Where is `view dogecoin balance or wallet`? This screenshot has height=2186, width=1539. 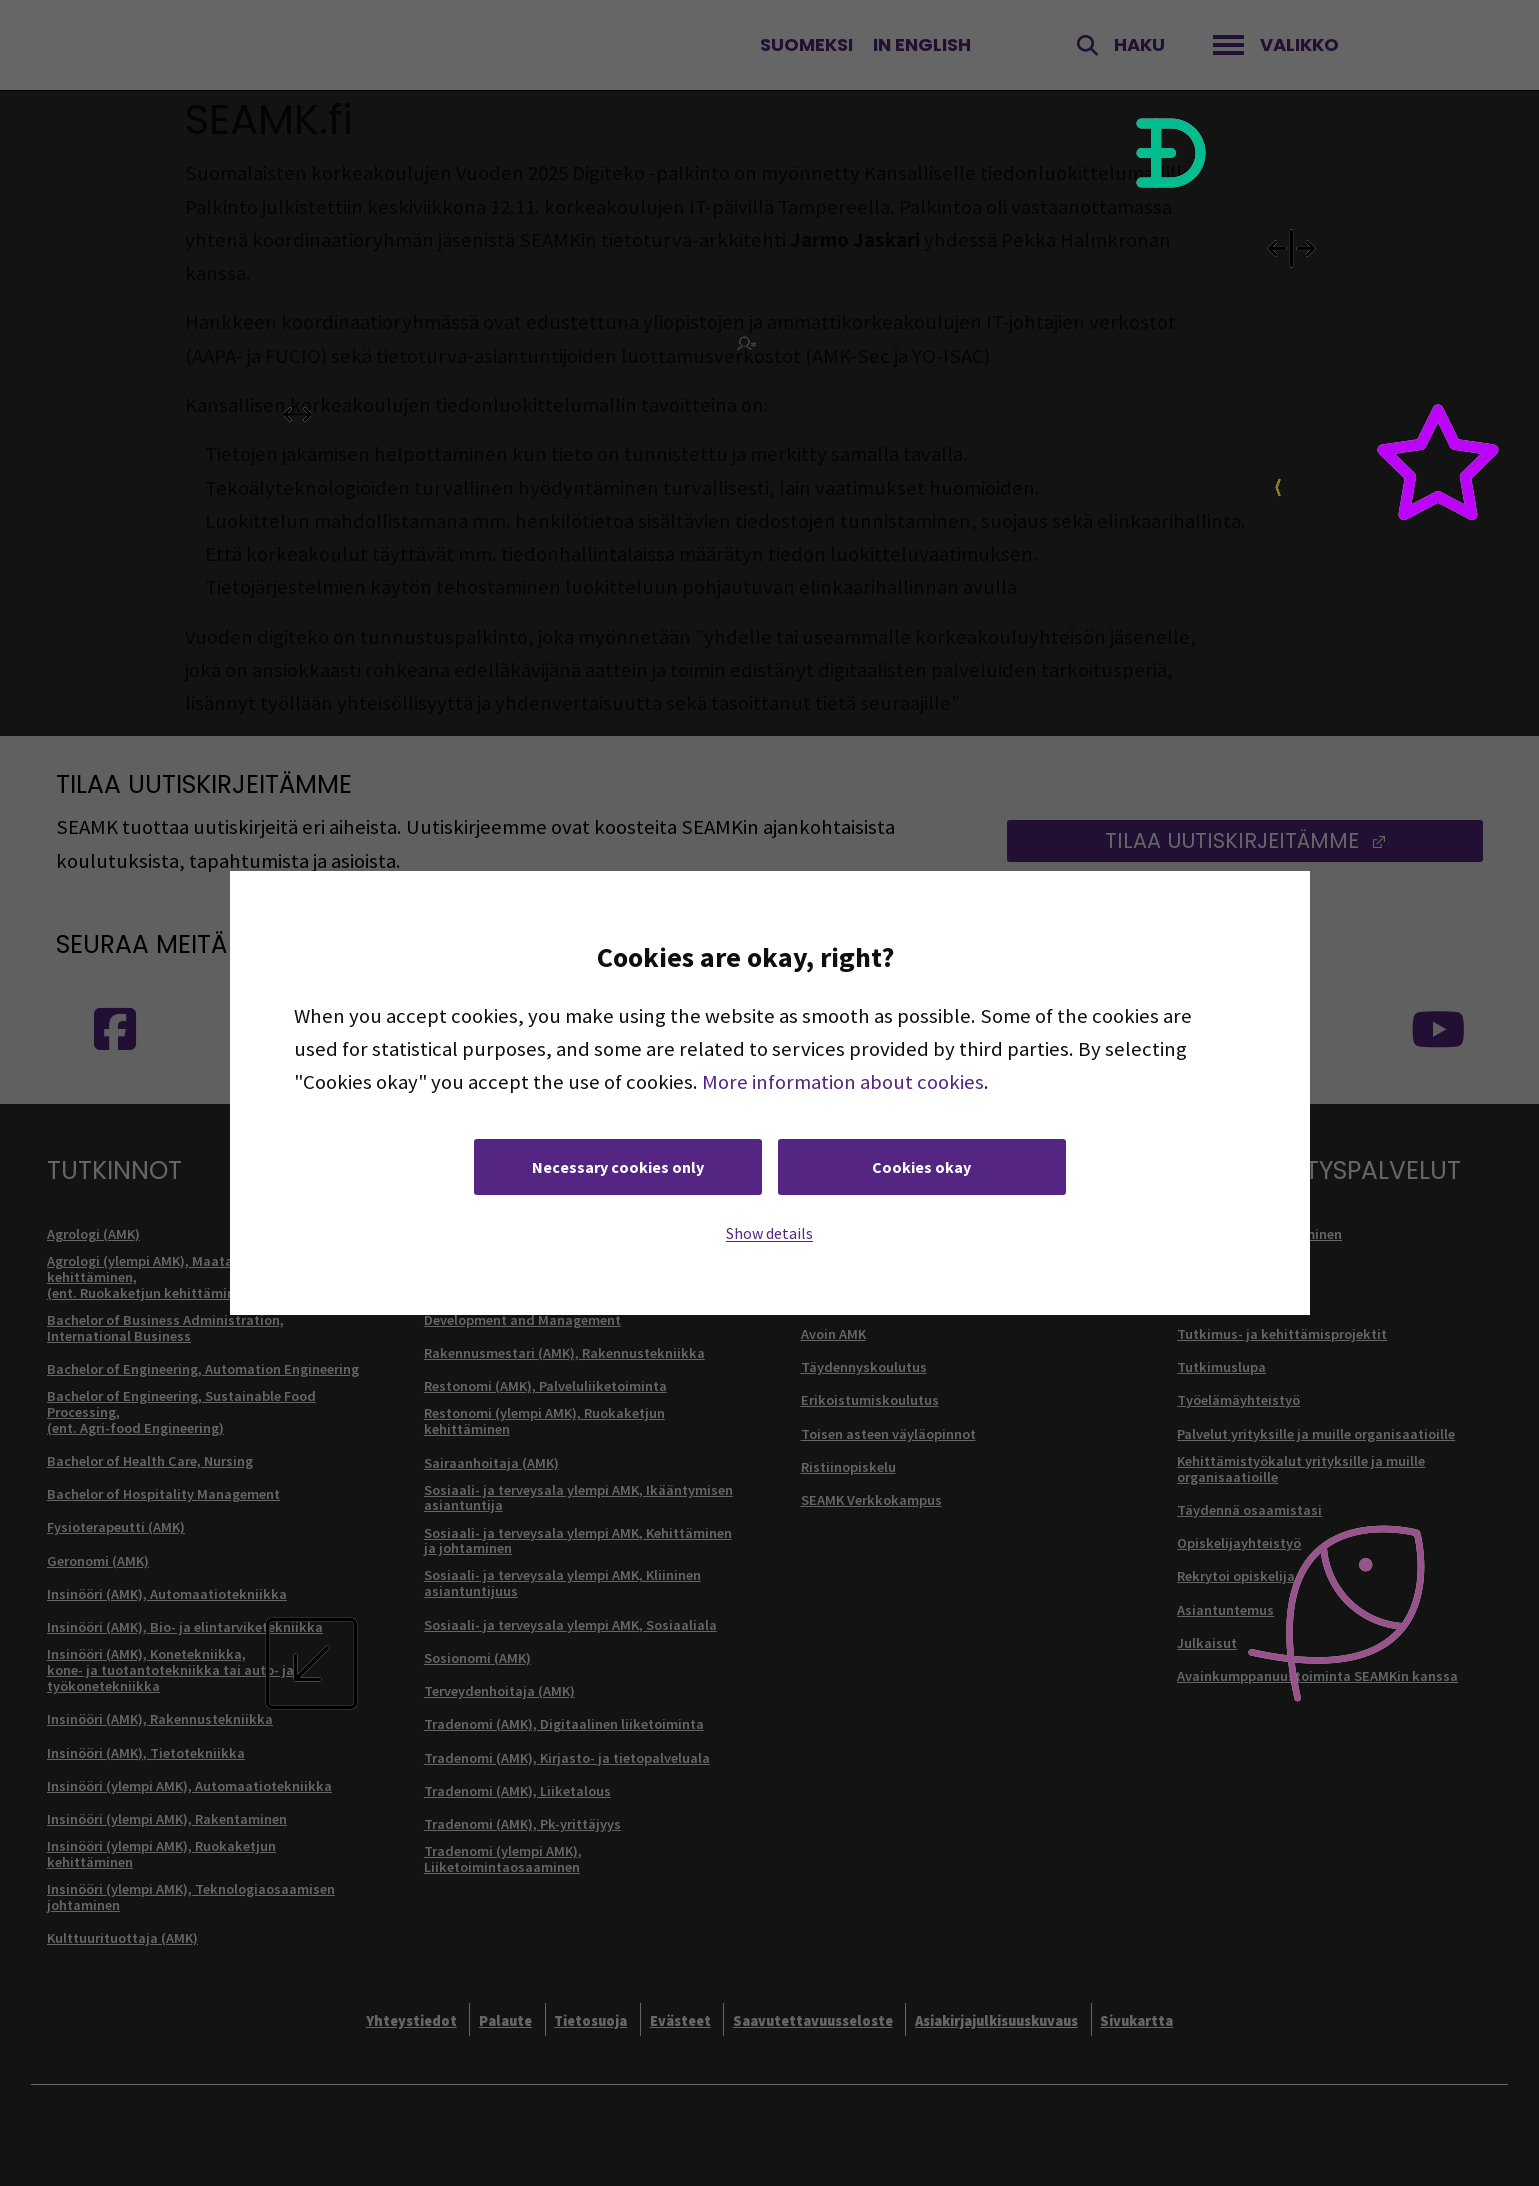 view dogecoin balance or wallet is located at coordinates (1171, 153).